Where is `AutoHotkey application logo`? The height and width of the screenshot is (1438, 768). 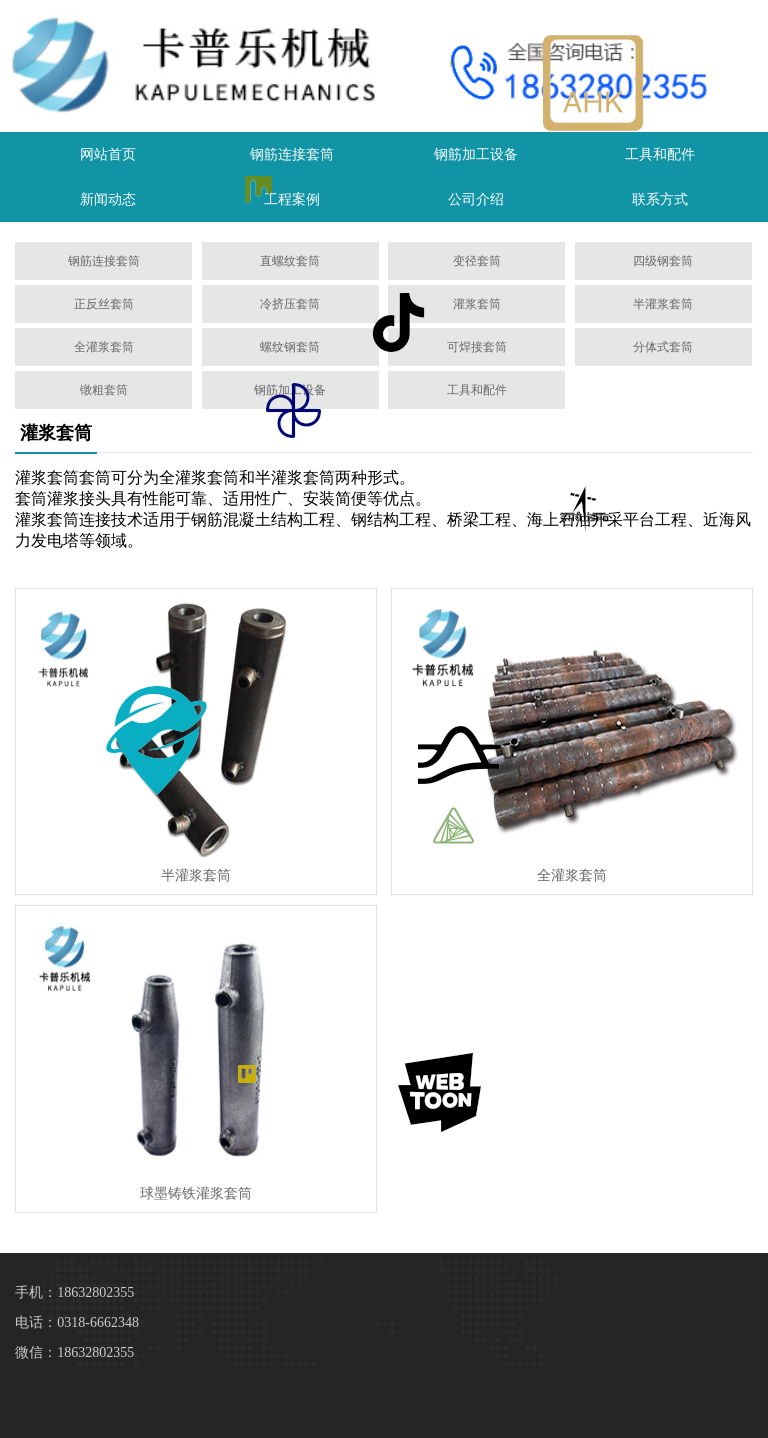 AutoHotkey application logo is located at coordinates (593, 83).